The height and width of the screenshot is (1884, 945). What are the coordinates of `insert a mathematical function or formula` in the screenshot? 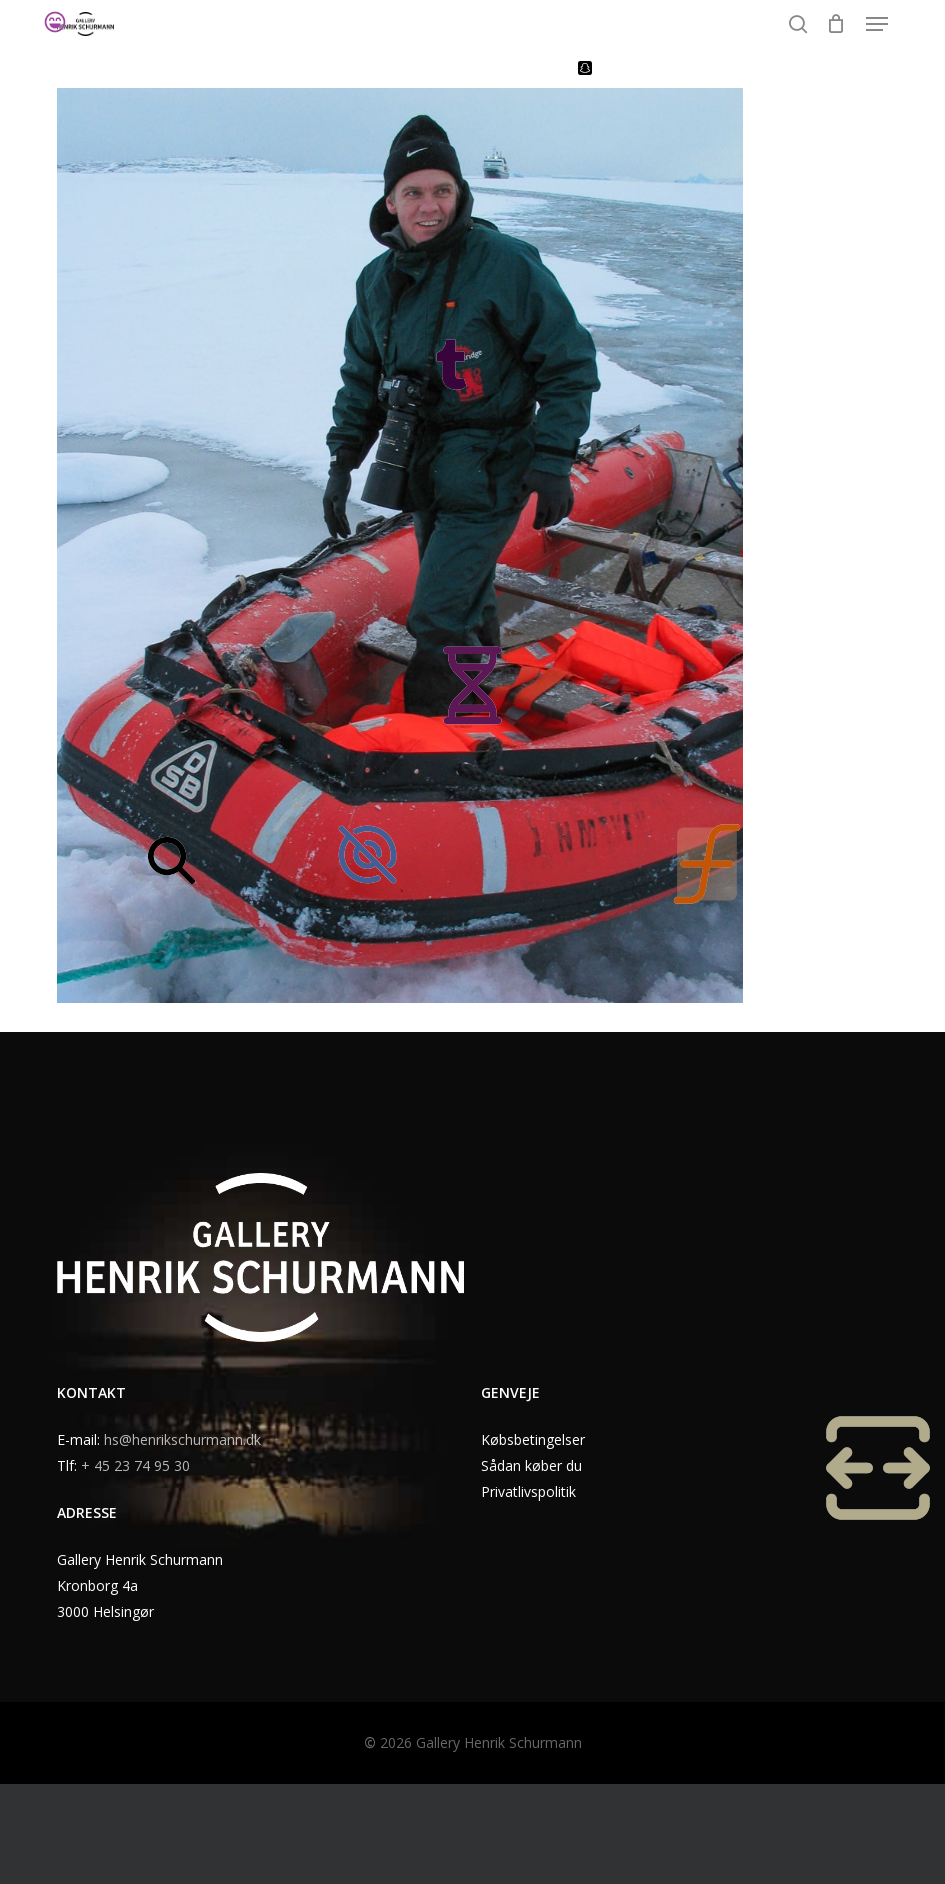 It's located at (707, 864).